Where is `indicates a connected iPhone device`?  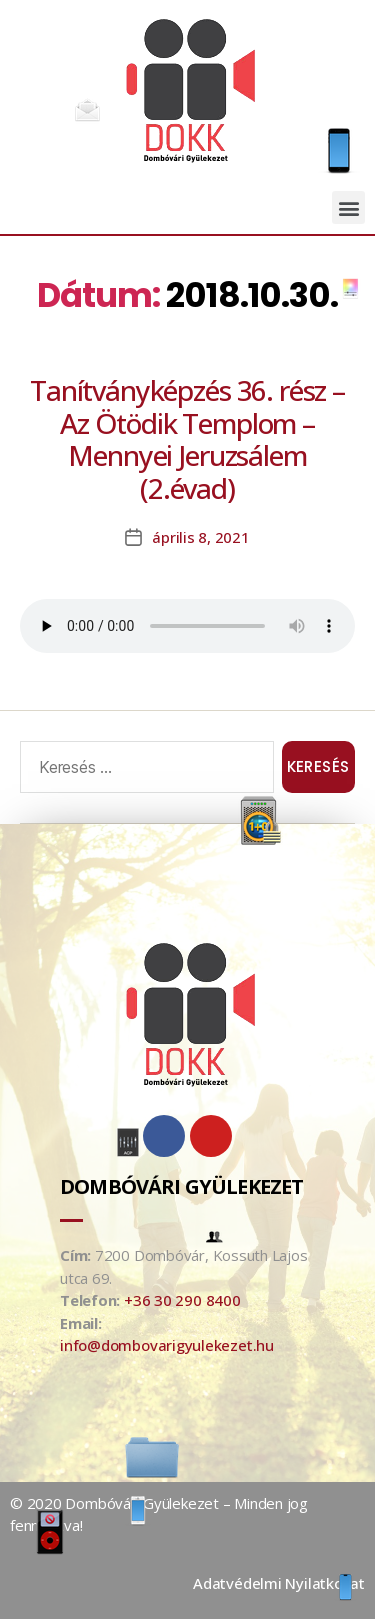 indicates a connected iPhone device is located at coordinates (339, 151).